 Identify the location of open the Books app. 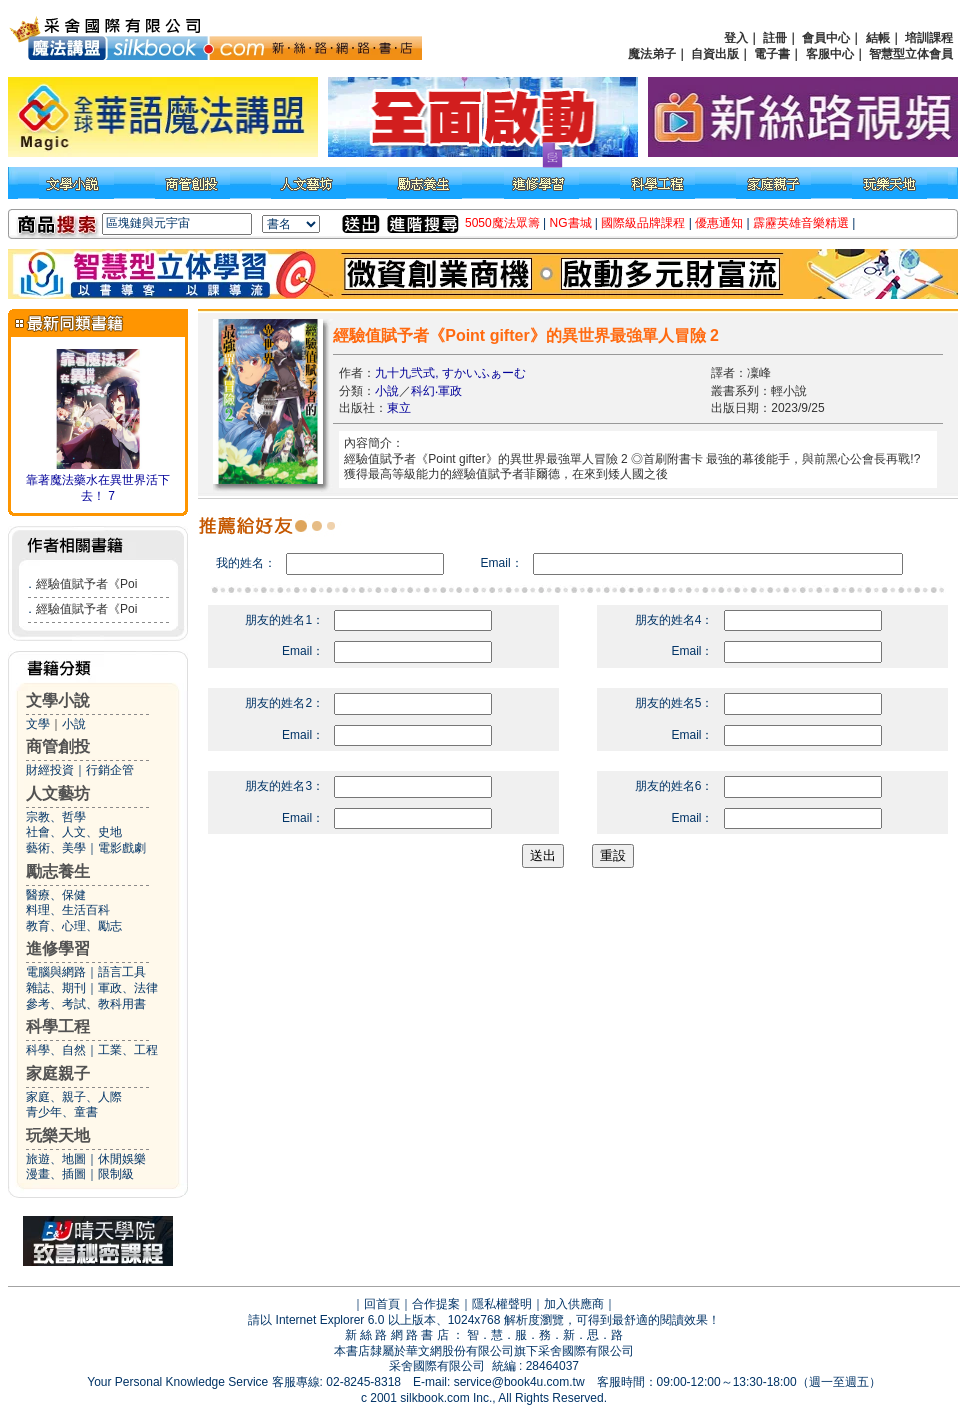
(407, 910).